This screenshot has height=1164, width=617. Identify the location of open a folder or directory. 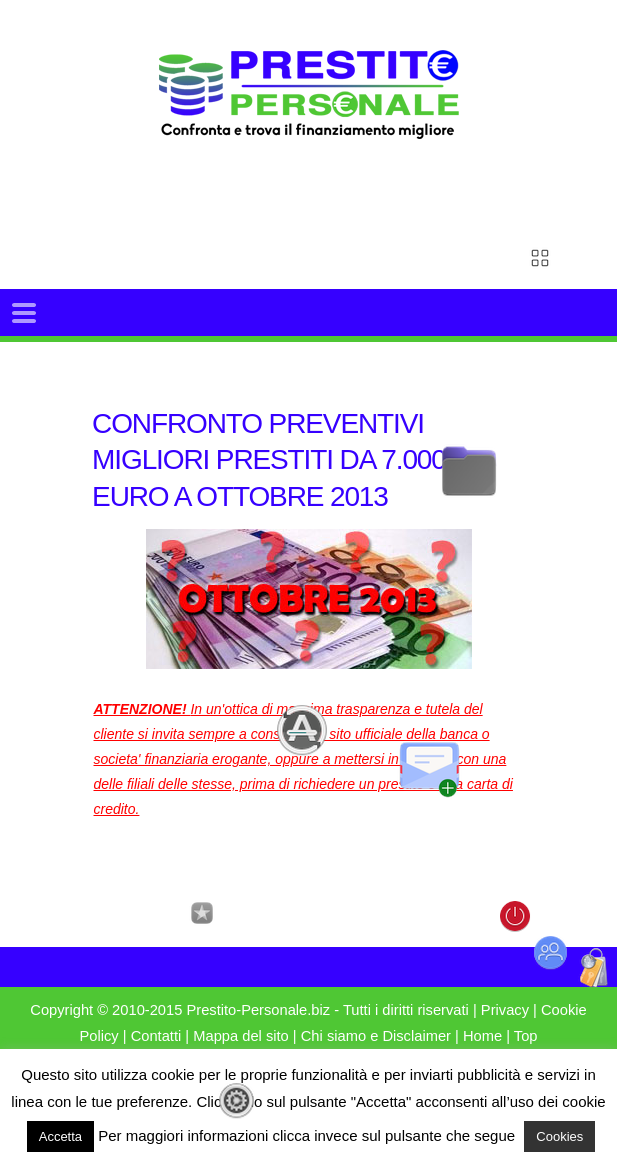
(469, 471).